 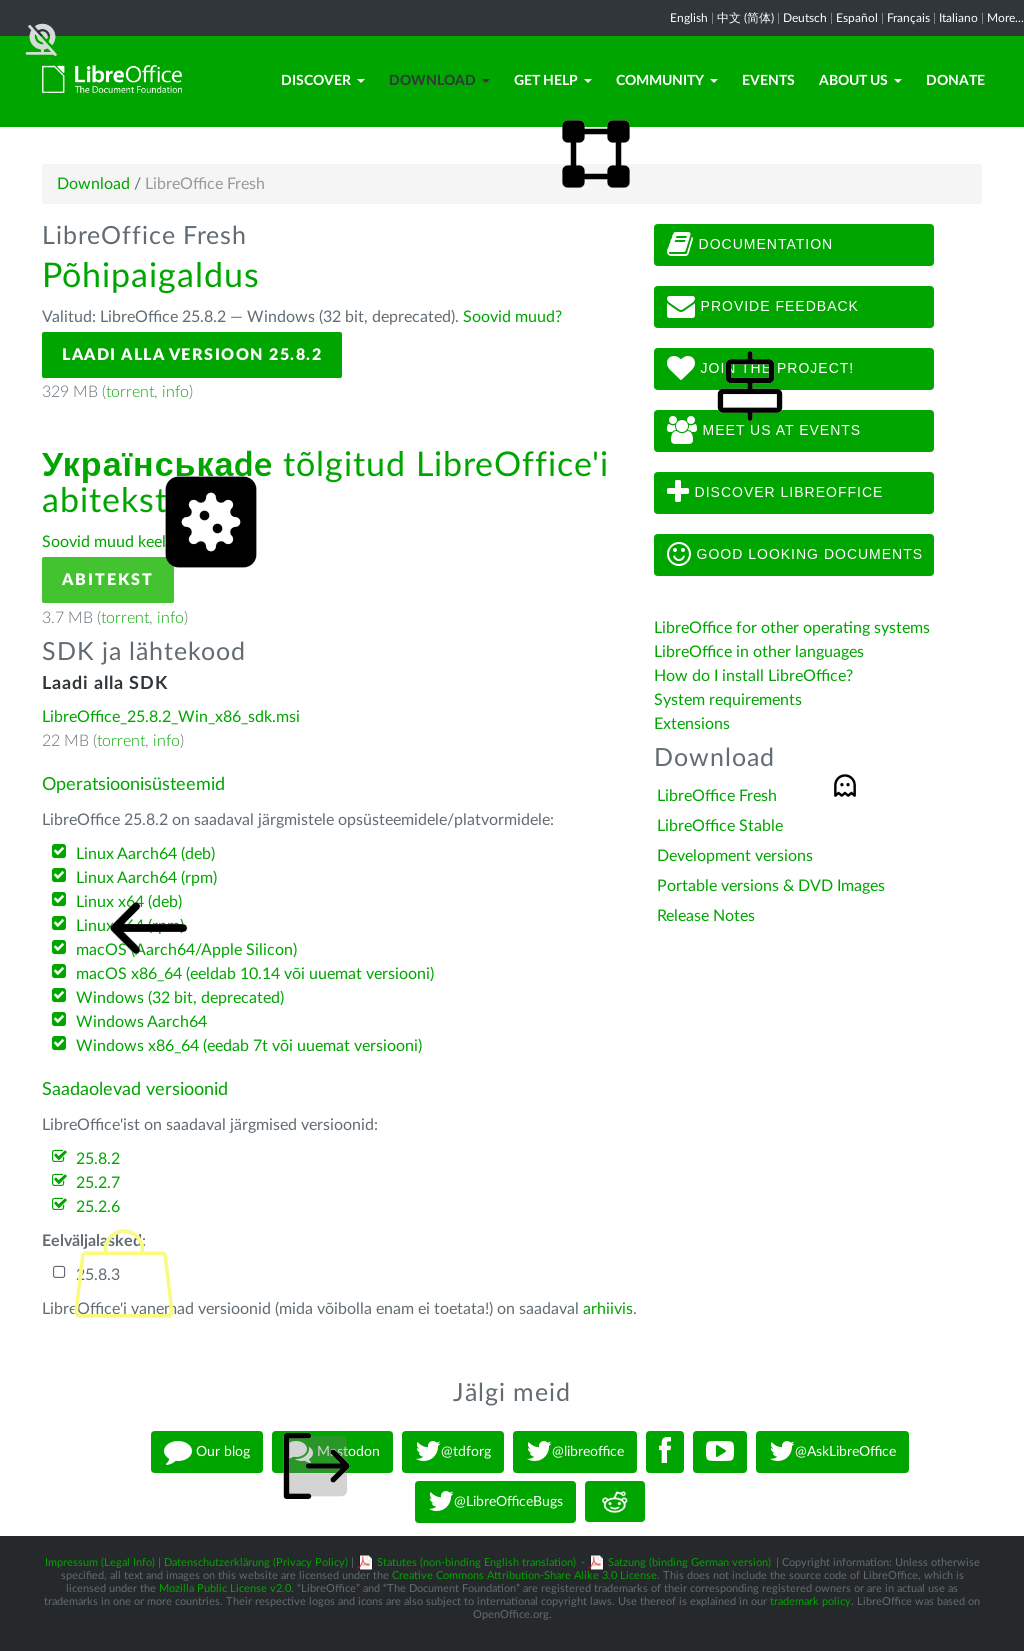 I want to click on log out of your account, so click(x=314, y=1466).